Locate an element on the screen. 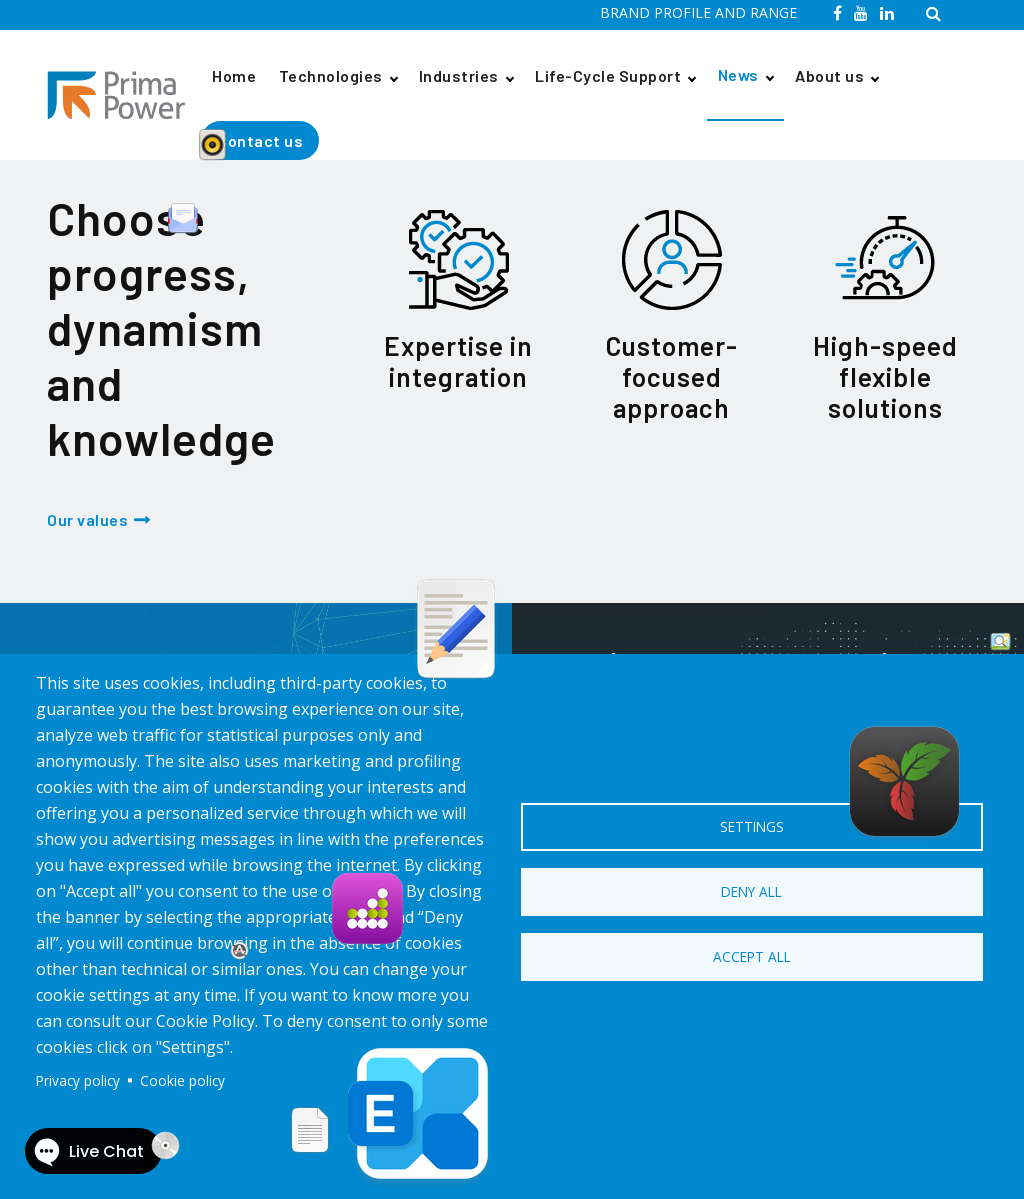 The image size is (1024, 1199). open the software learning or tutorial app is located at coordinates (456, 629).